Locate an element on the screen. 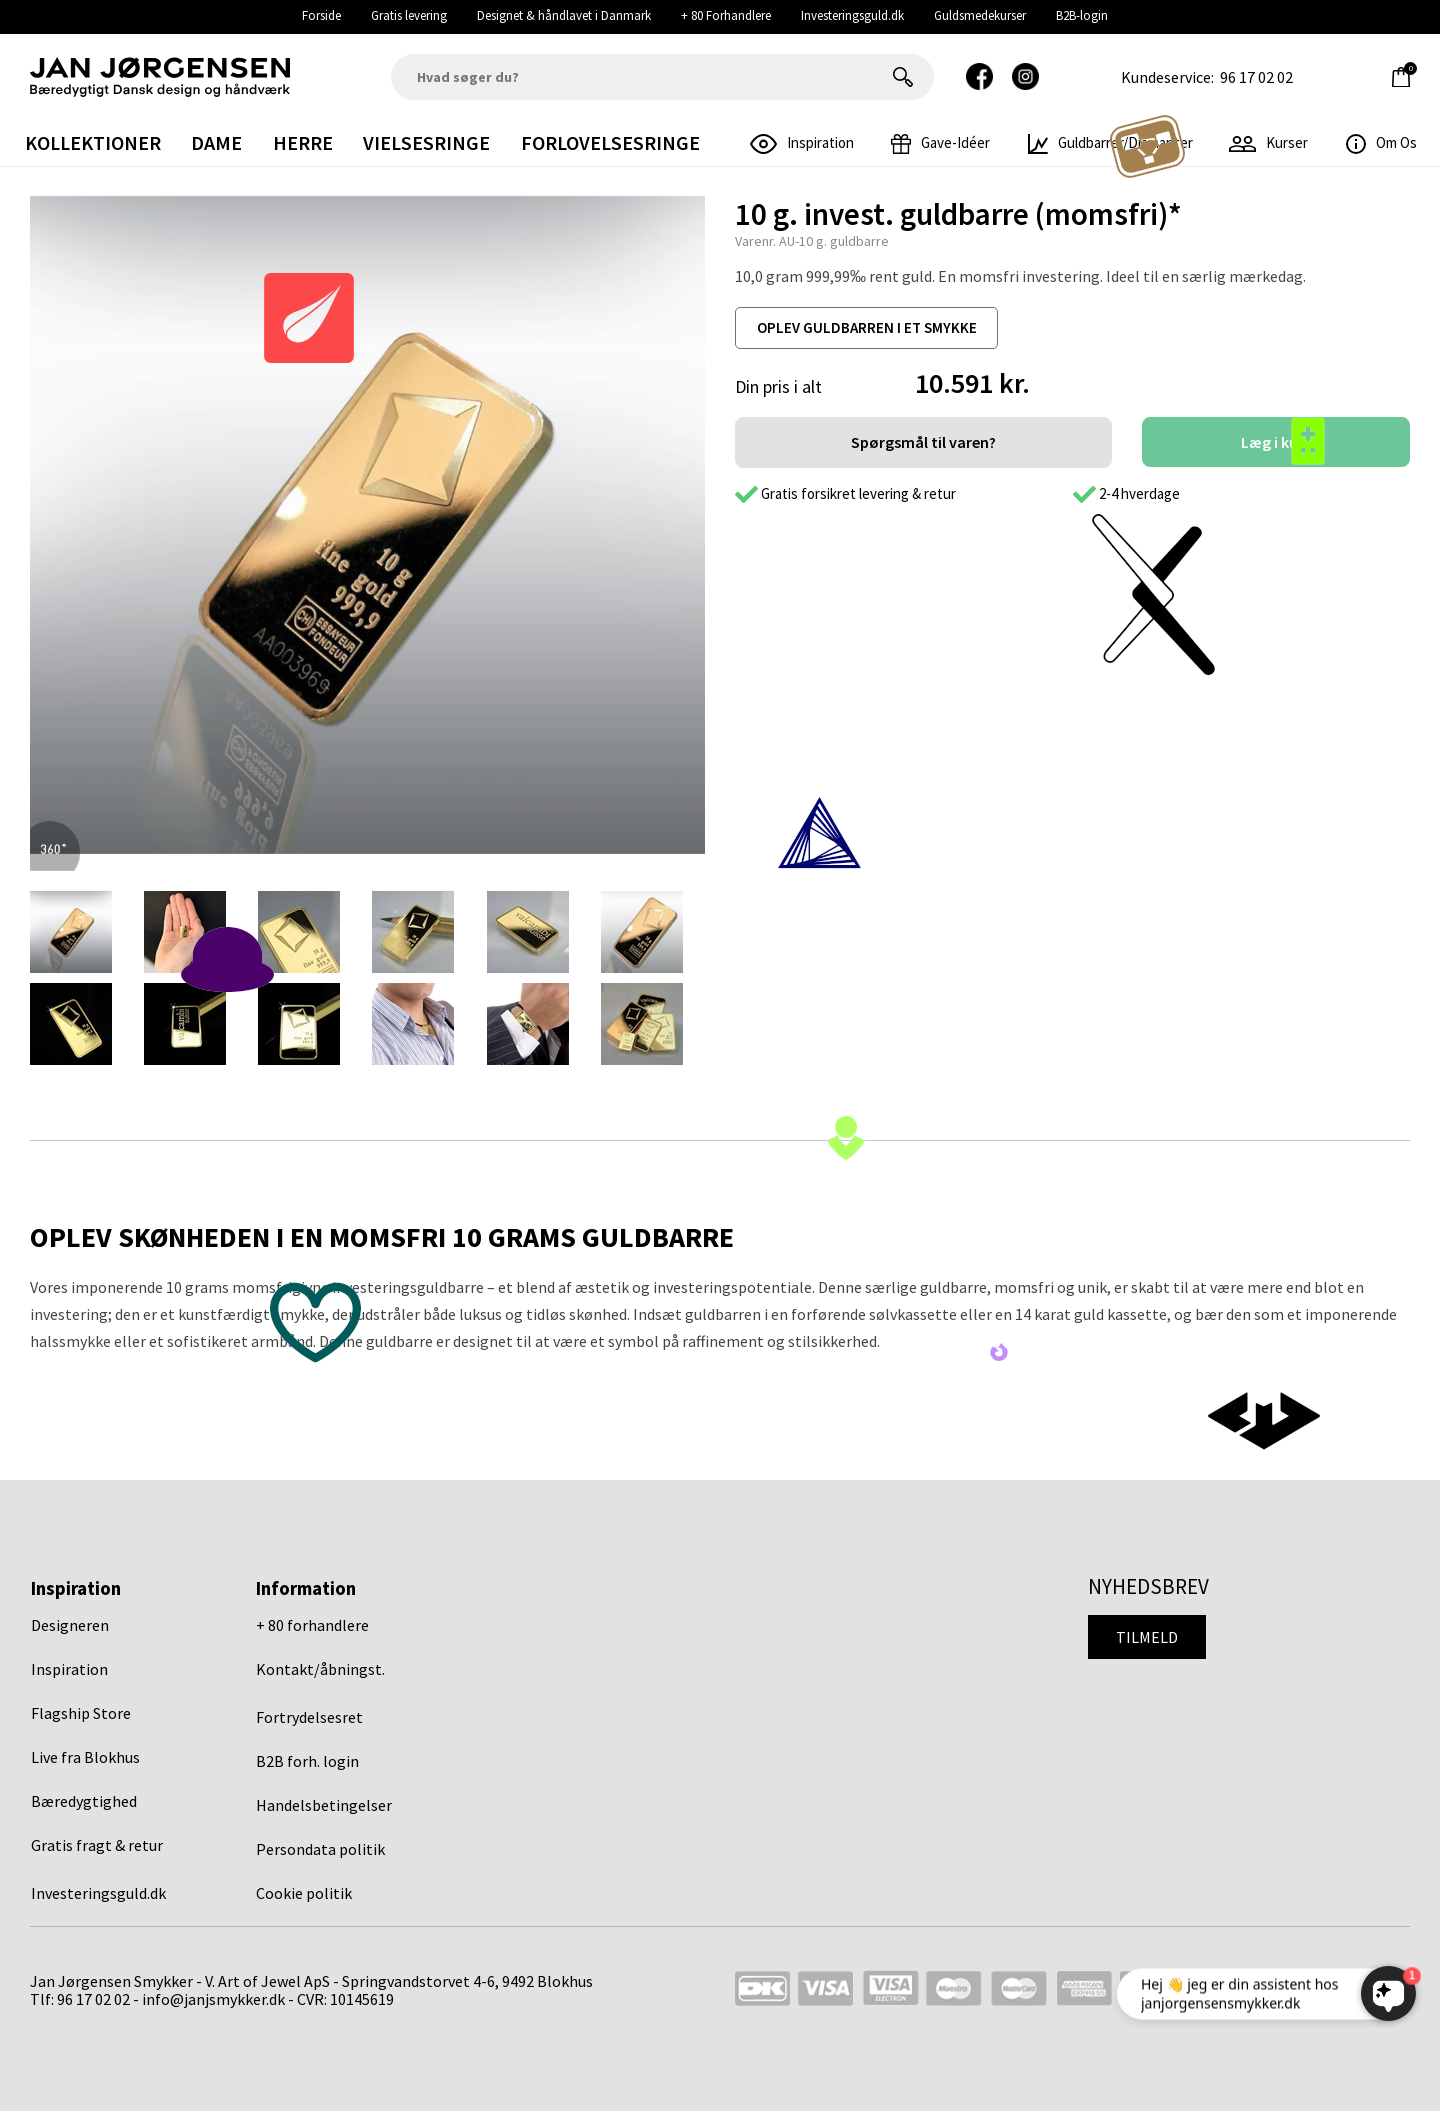  basic attention token (bat) cryptocurrency logo is located at coordinates (1264, 1421).